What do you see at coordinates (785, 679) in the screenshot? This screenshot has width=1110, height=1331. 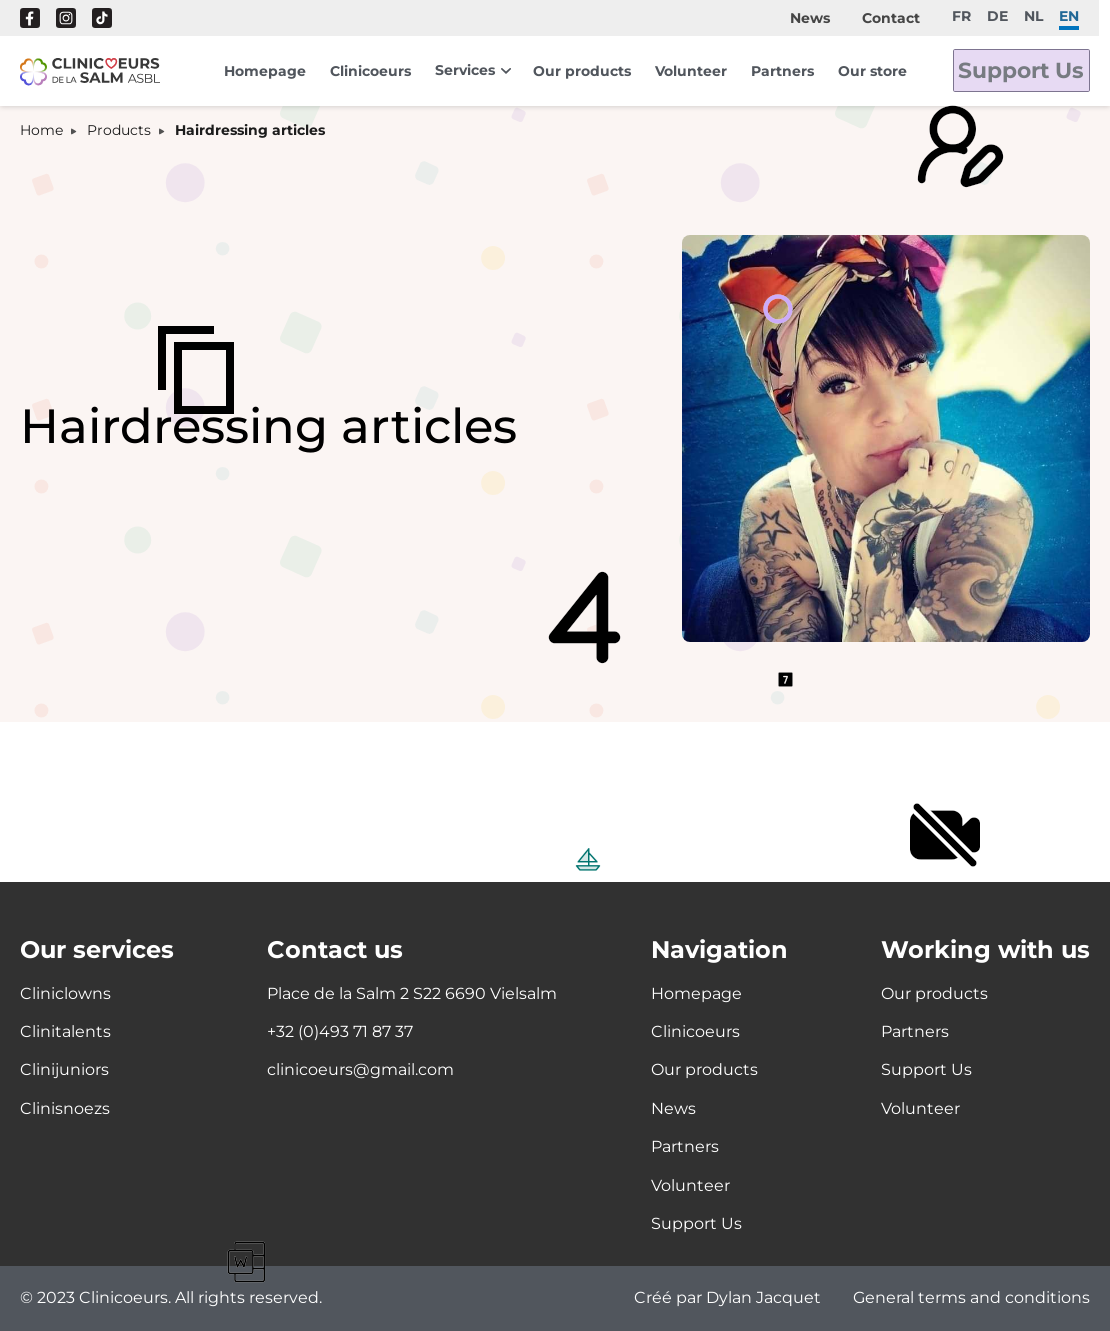 I see `select or input the number seven` at bounding box center [785, 679].